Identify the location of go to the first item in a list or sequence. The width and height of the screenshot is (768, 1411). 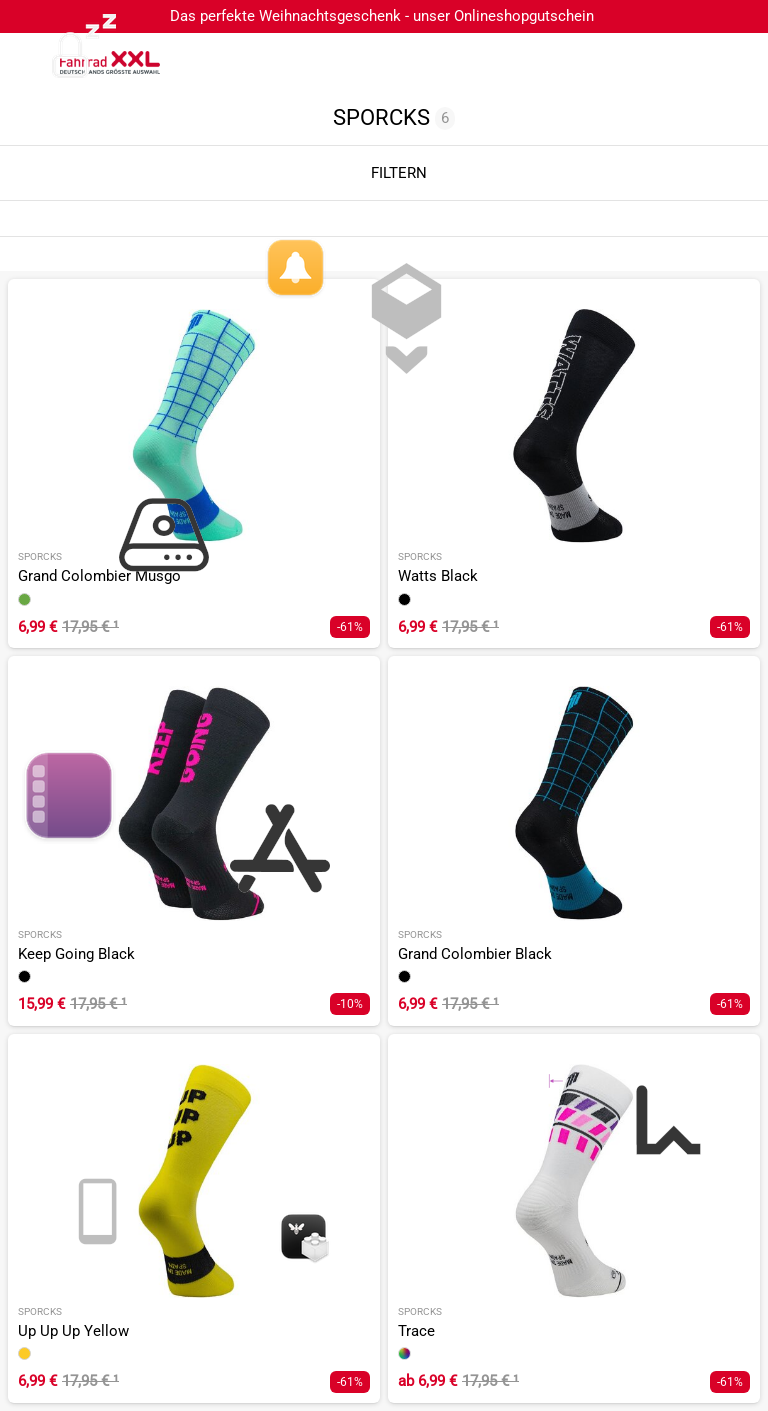
(556, 1081).